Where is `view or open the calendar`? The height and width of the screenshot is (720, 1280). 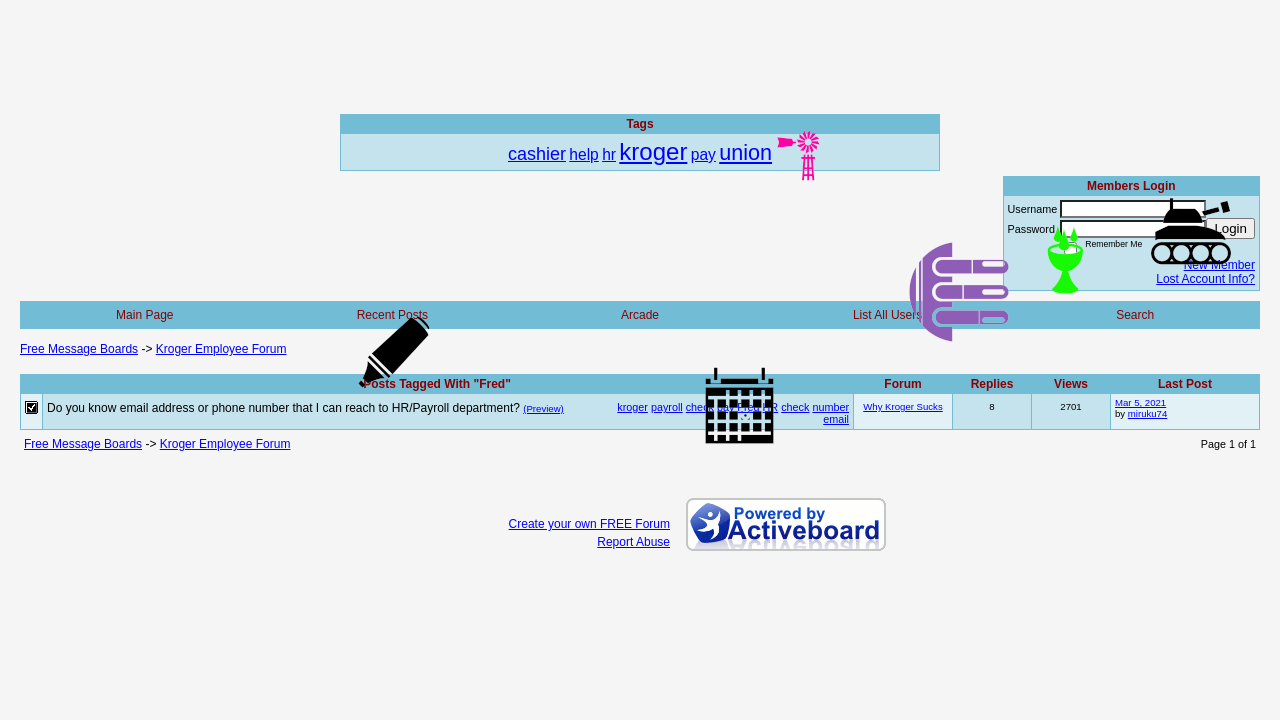
view or open the calendar is located at coordinates (739, 409).